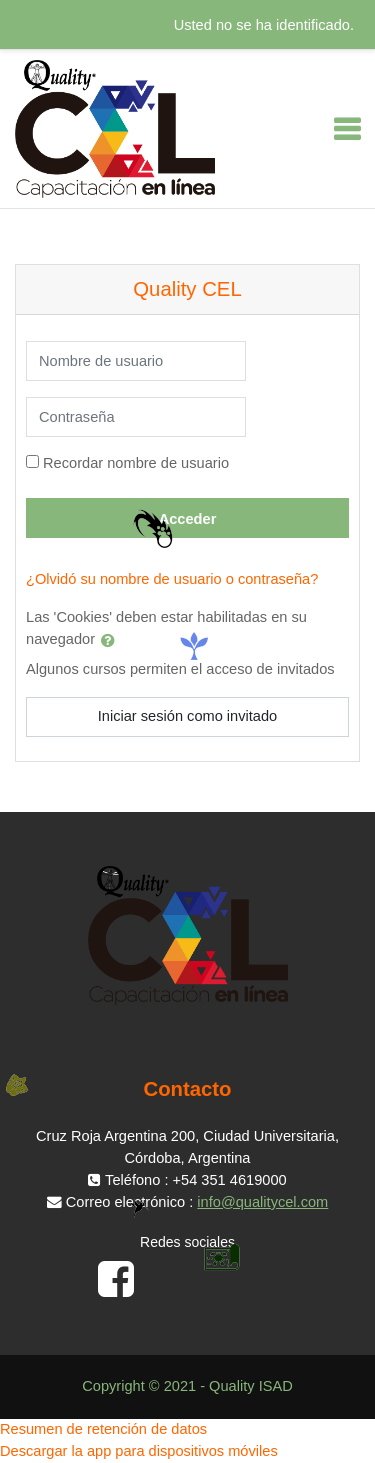 The width and height of the screenshot is (375, 1463). What do you see at coordinates (139, 1208) in the screenshot?
I see `nature or wildlife category indicator` at bounding box center [139, 1208].